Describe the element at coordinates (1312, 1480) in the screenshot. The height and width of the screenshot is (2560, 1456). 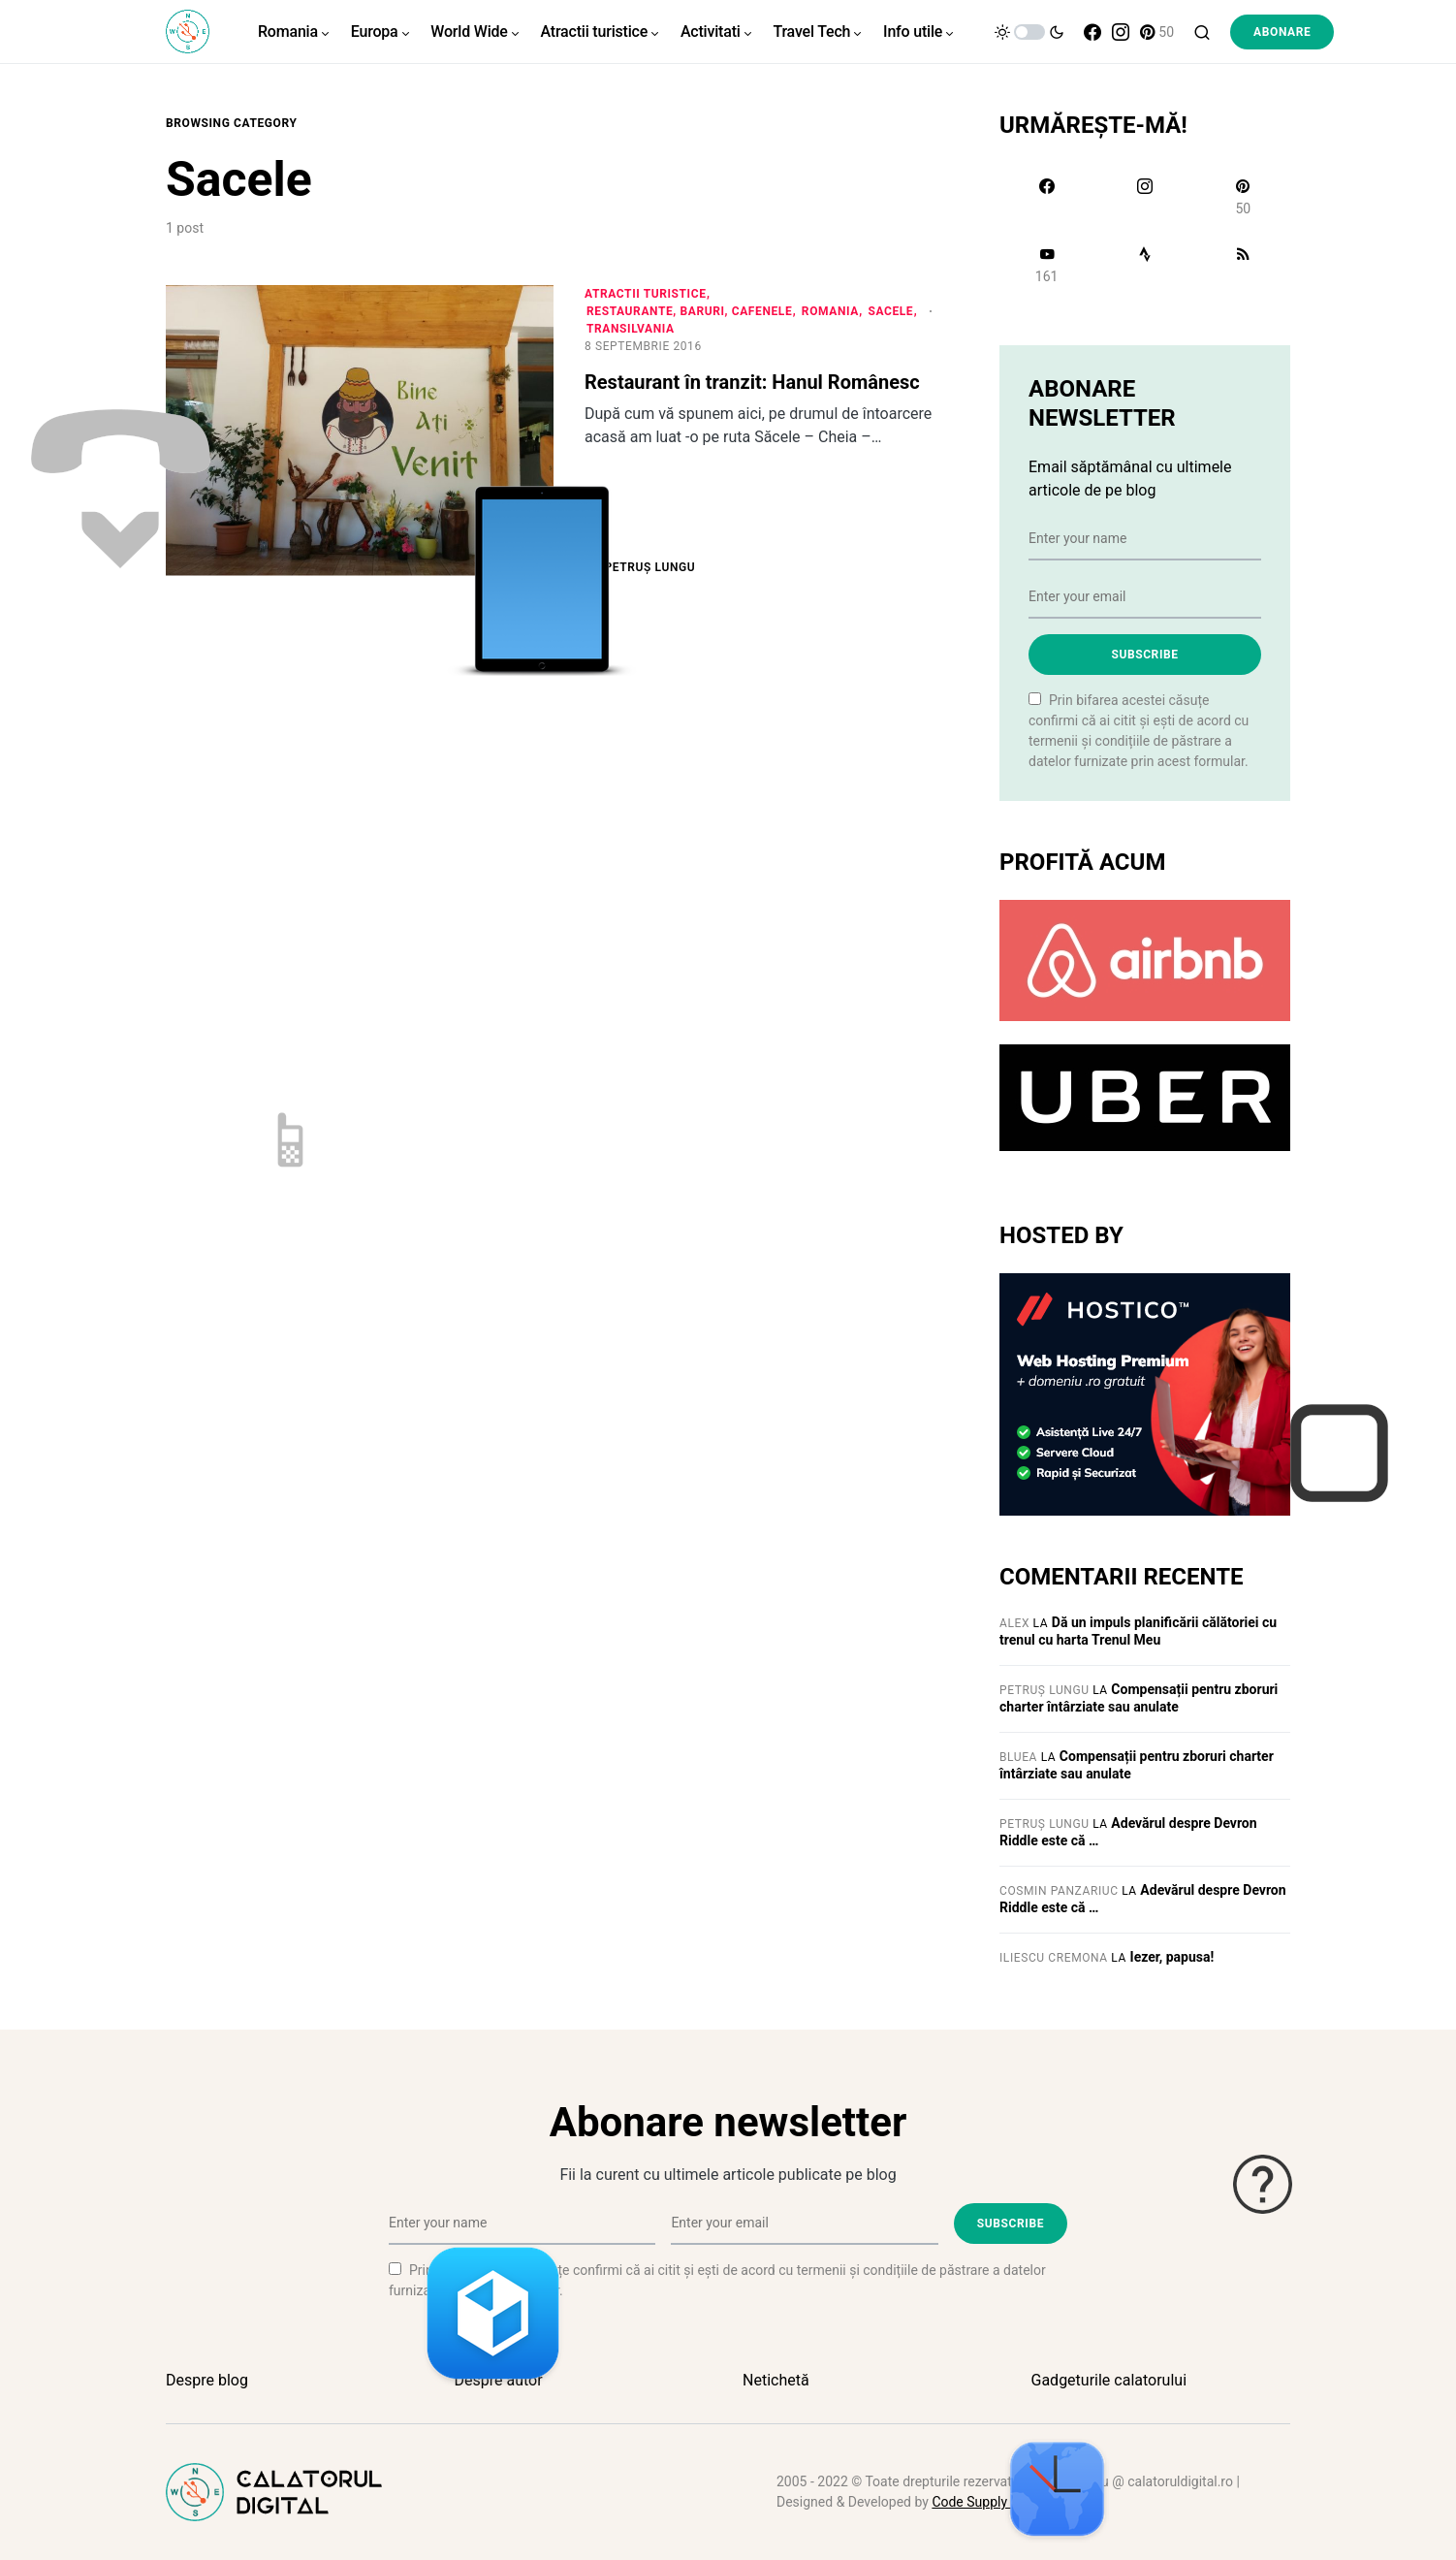
I see `empty checkbox or selection state` at that location.